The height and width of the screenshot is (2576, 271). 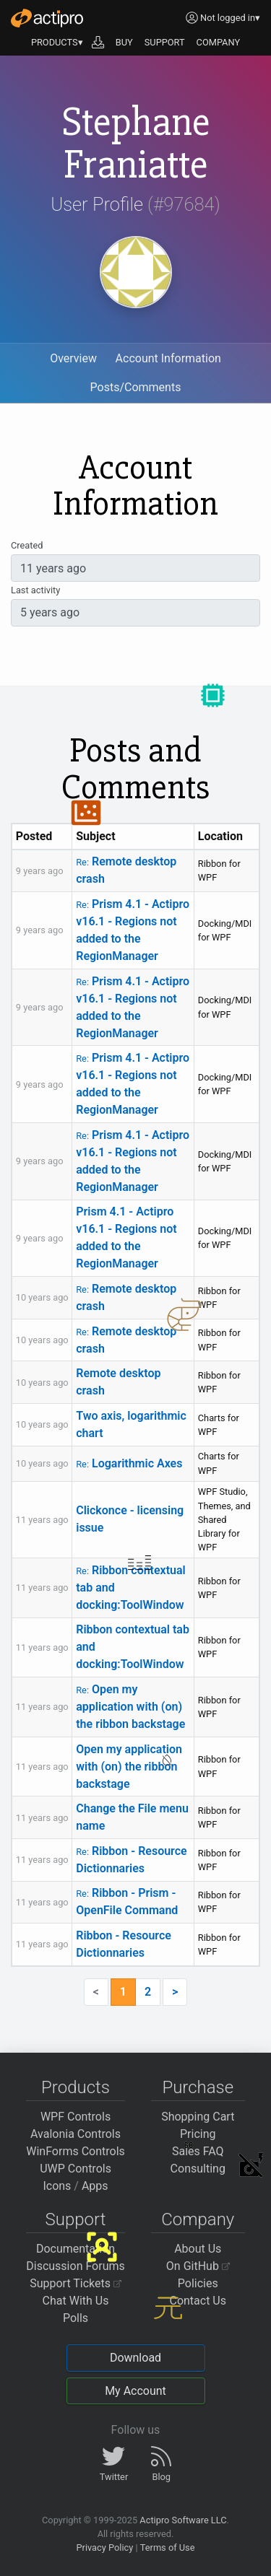 I want to click on focus on current user profile, so click(x=102, y=2247).